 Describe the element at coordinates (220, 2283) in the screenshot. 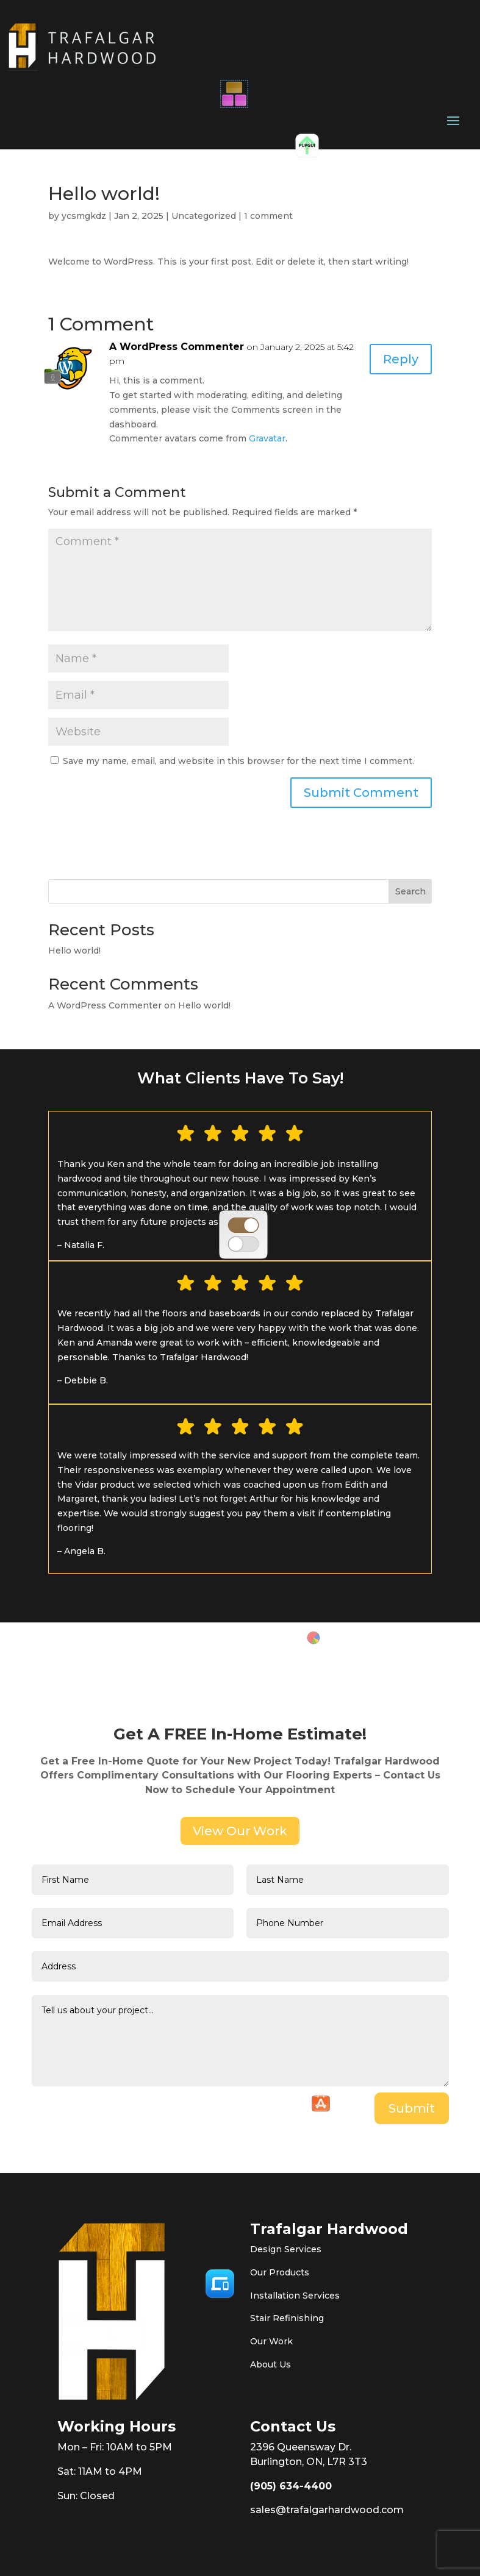

I see `connect and sync devices with zorin connect` at that location.